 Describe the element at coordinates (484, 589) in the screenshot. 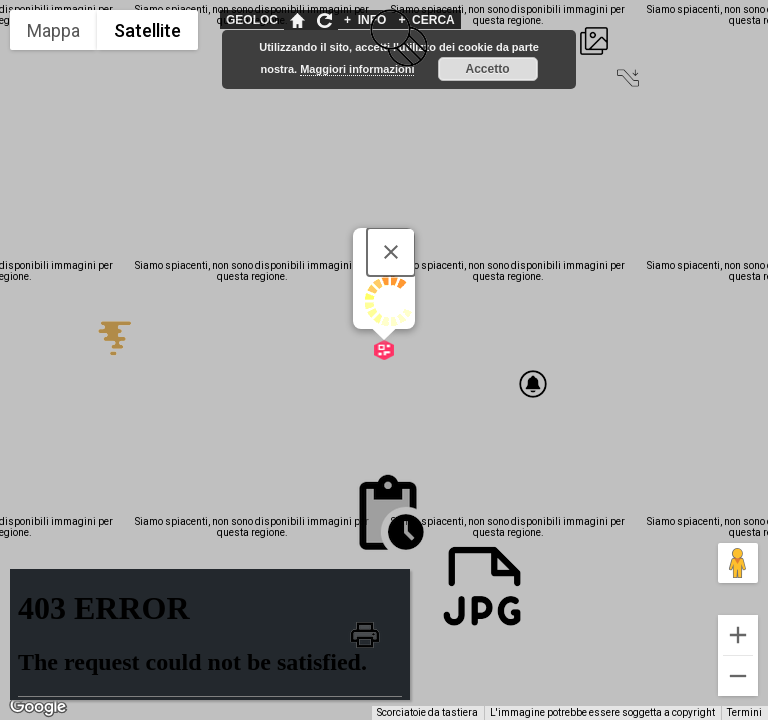

I see `view or open a JPG image file` at that location.